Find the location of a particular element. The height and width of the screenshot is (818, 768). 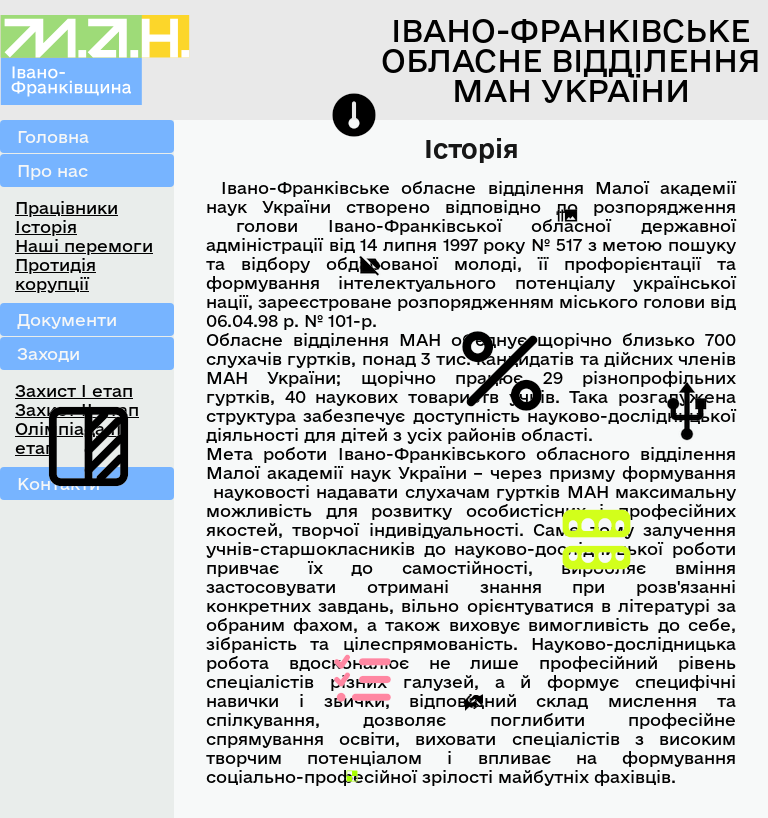

view your task list is located at coordinates (362, 679).